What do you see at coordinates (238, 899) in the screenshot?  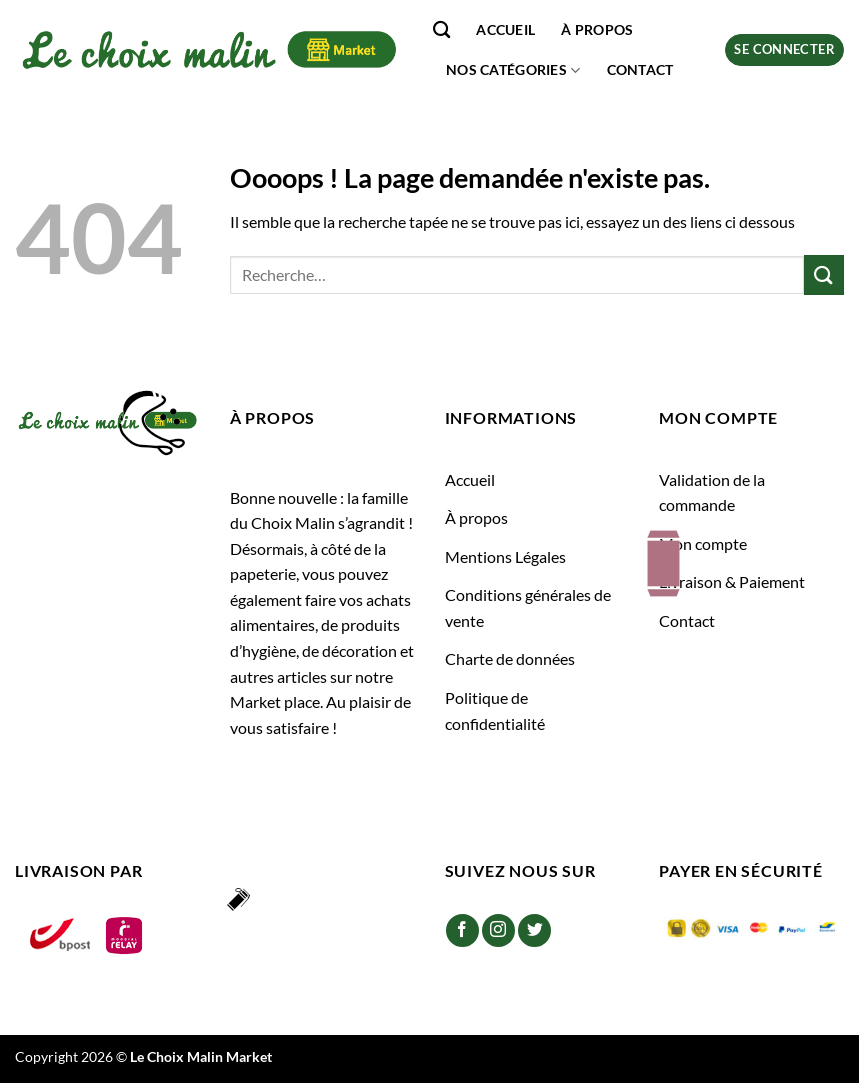 I see `equip stun grenade weapon` at bounding box center [238, 899].